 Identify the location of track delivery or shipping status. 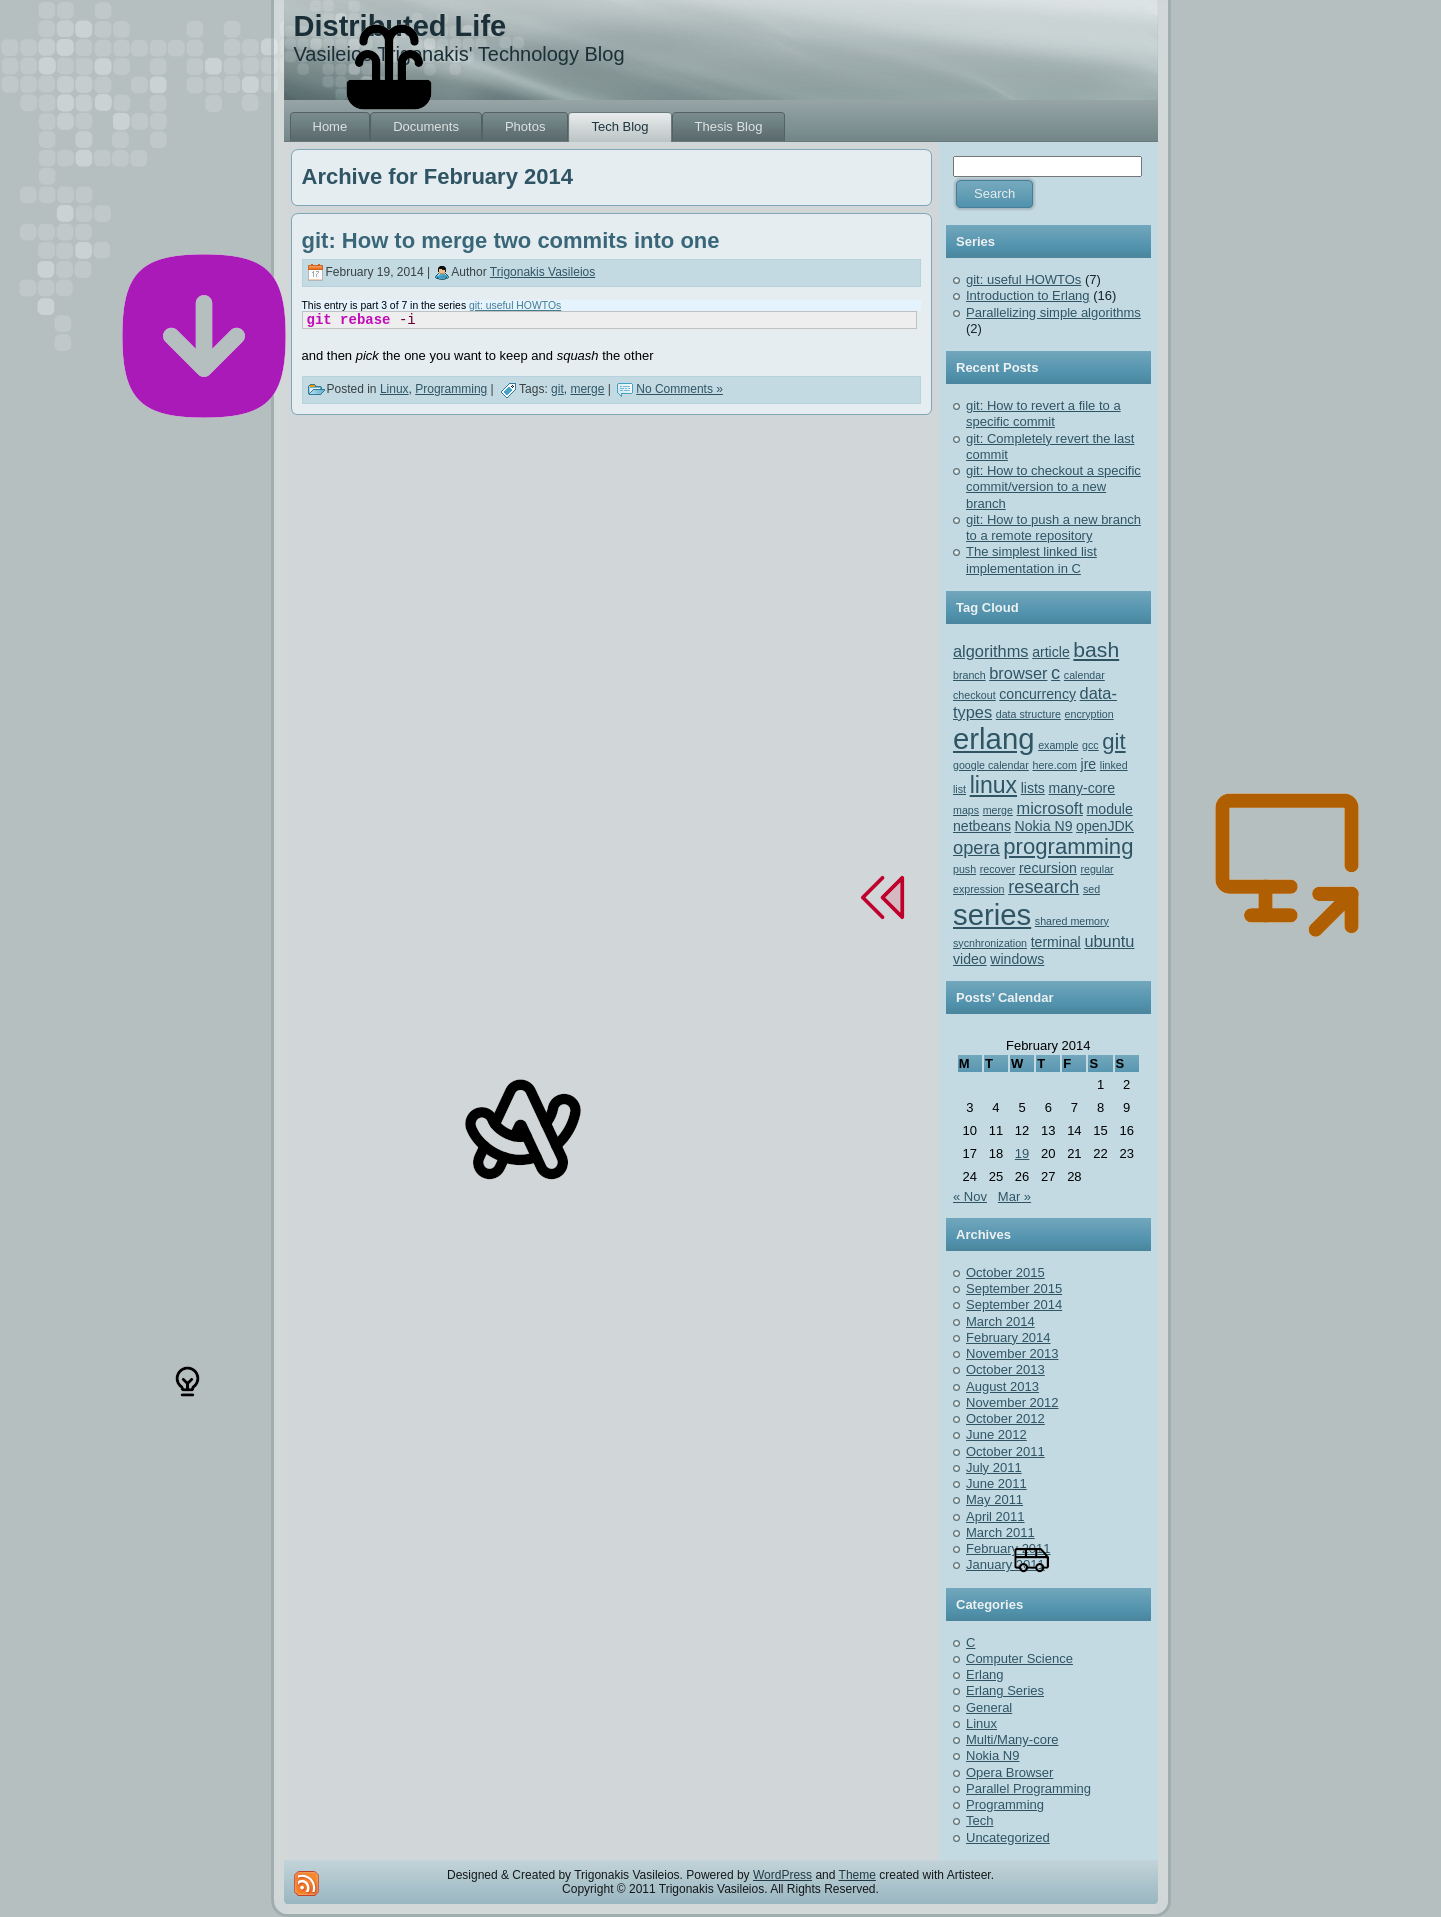
(1030, 1559).